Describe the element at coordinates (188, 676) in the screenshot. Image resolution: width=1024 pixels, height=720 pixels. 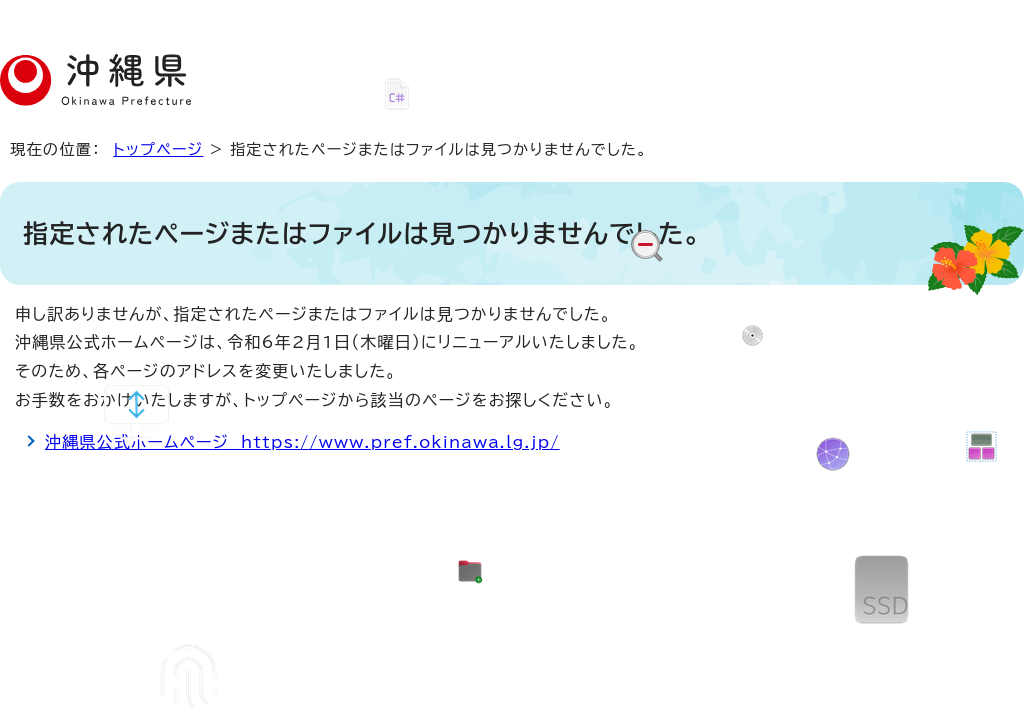
I see `authenticate using fingerprint recognition` at that location.